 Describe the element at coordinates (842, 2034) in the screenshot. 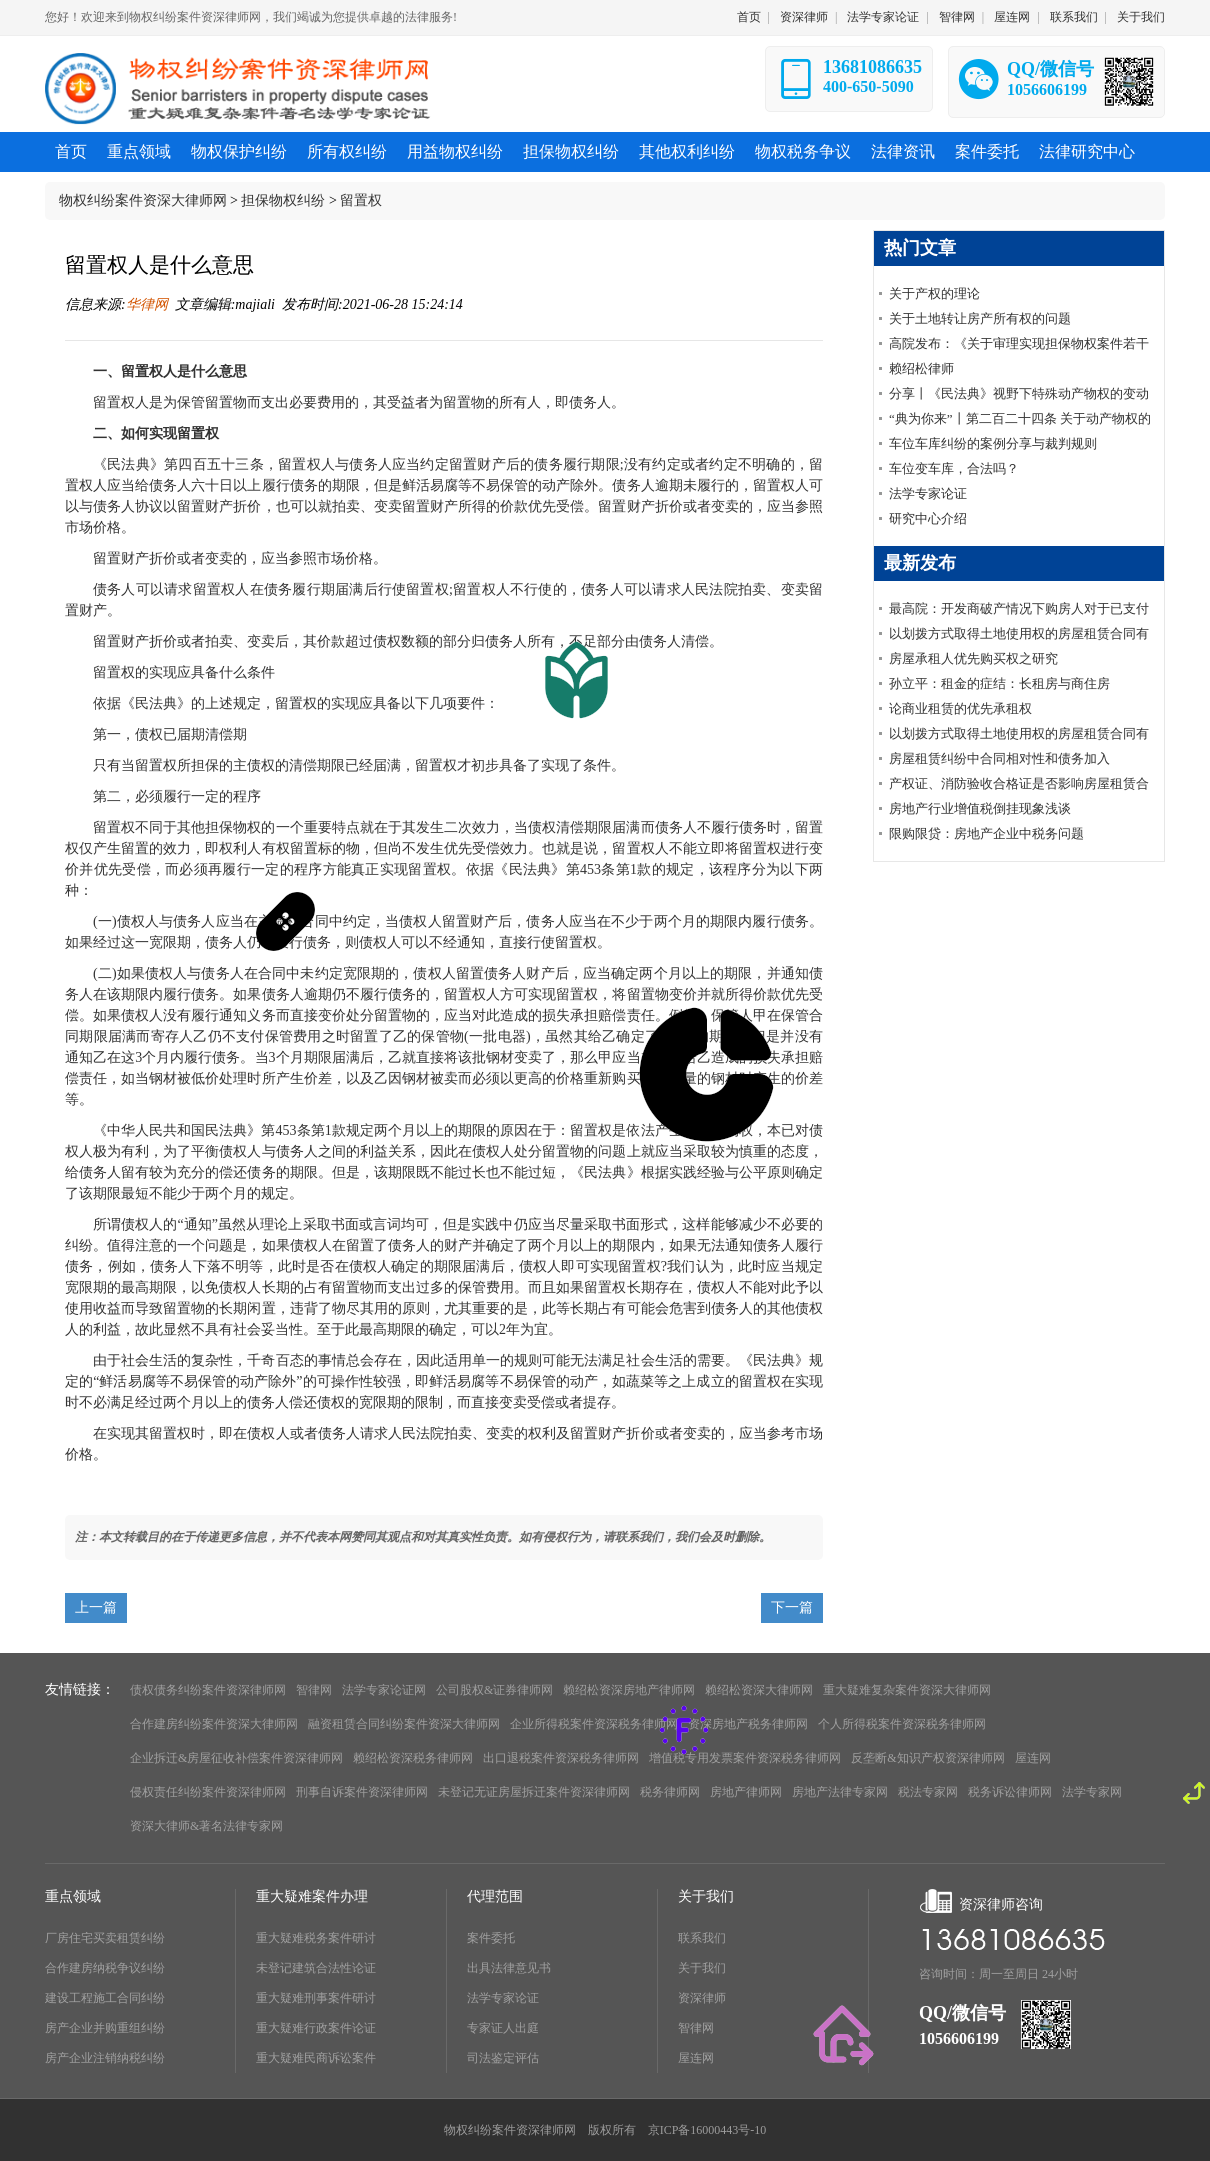

I see `move or relocate to a new home` at that location.